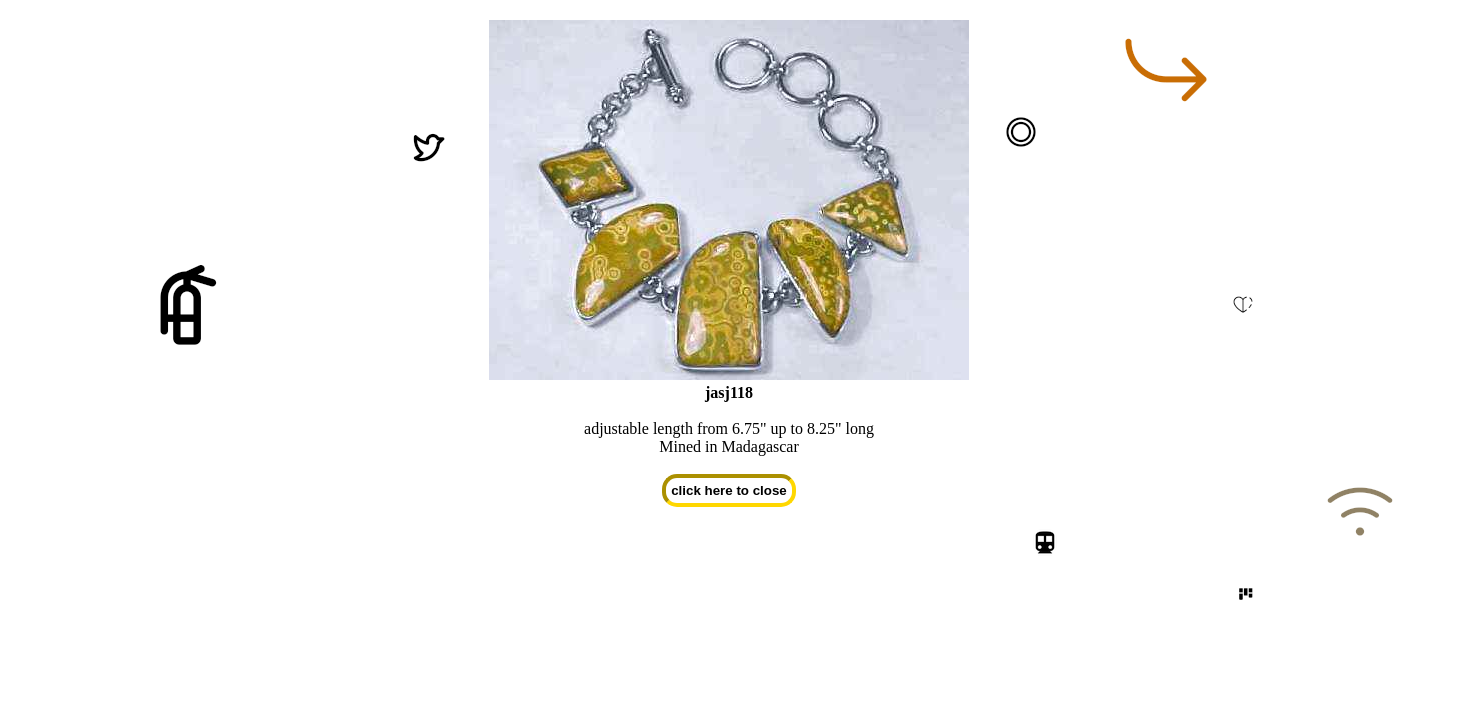 The image size is (1458, 720). What do you see at coordinates (1166, 70) in the screenshot?
I see `reply to a message` at bounding box center [1166, 70].